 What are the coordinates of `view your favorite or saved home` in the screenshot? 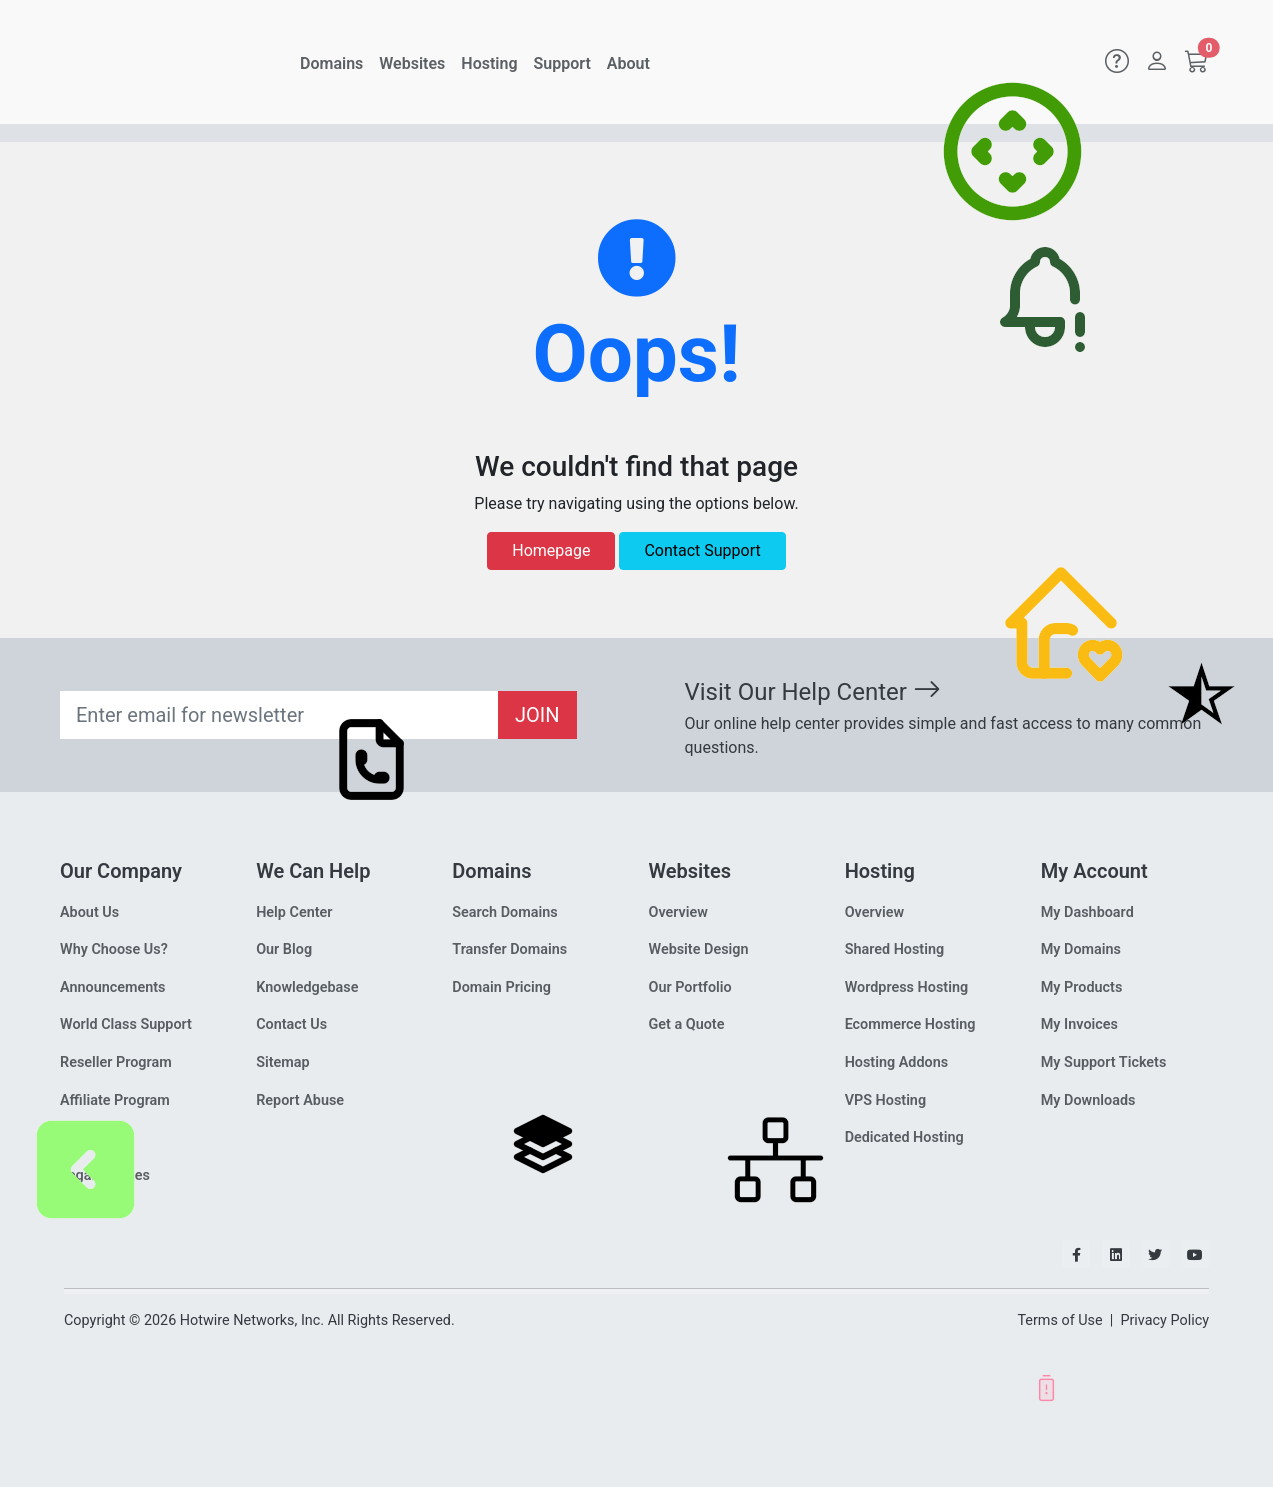 It's located at (1061, 623).